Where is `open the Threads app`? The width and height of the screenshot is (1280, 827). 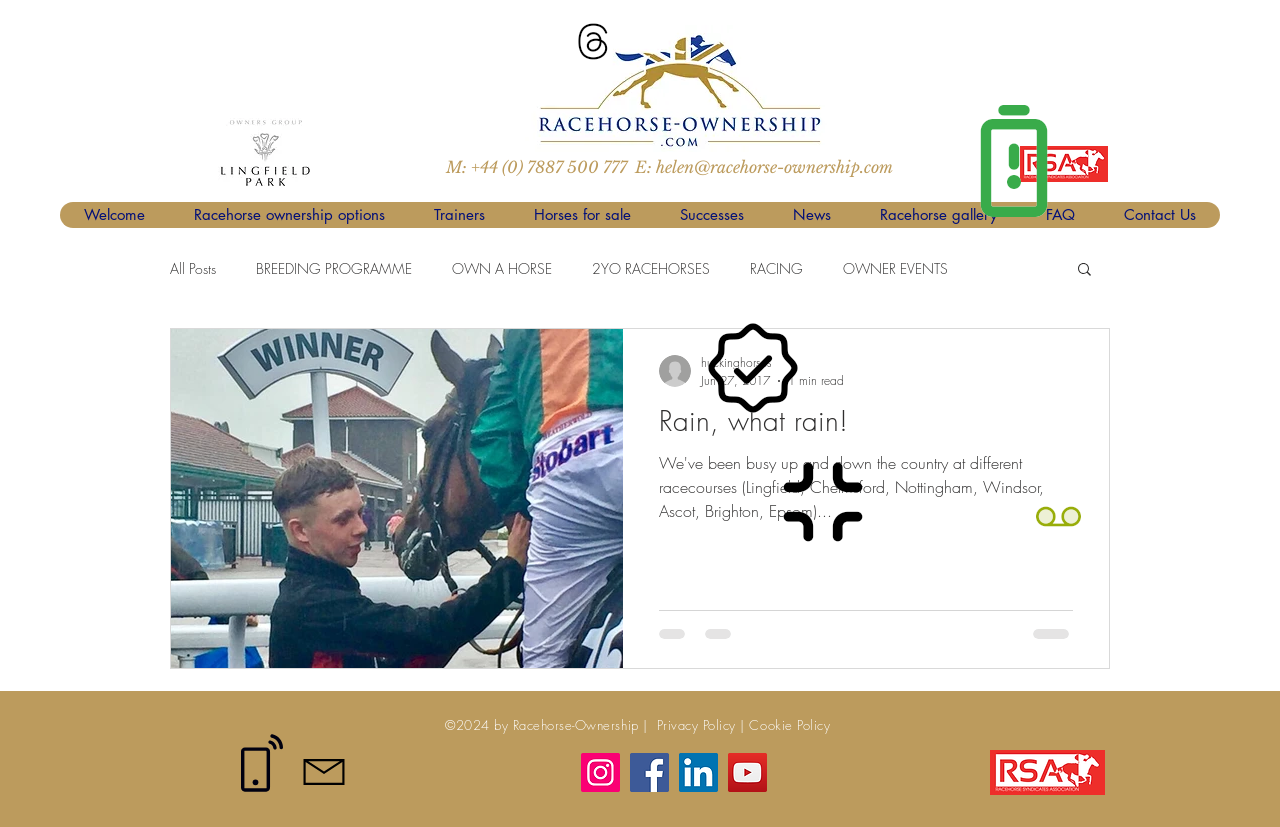
open the Threads app is located at coordinates (593, 41).